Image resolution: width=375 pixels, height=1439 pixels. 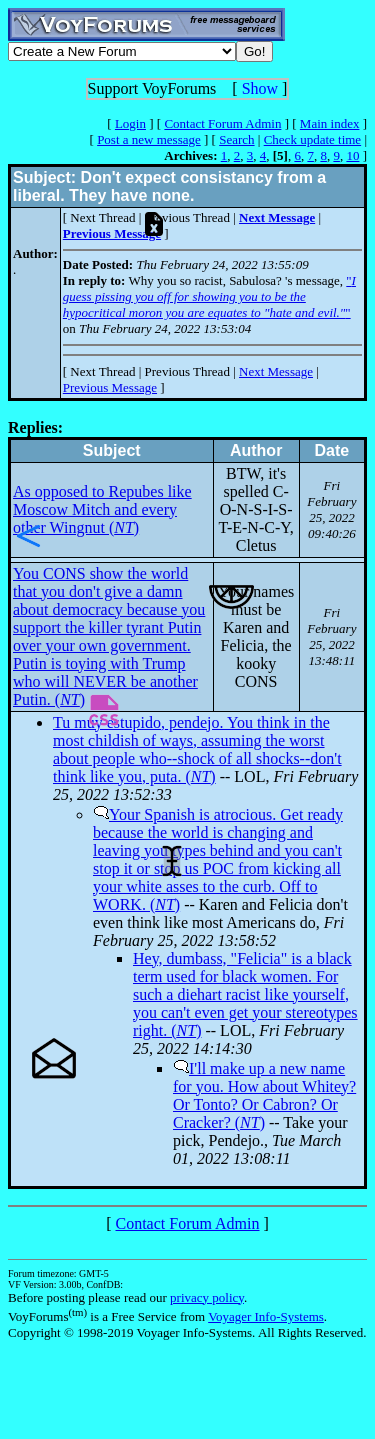 What do you see at coordinates (172, 861) in the screenshot?
I see `text input cursor indicating editable field` at bounding box center [172, 861].